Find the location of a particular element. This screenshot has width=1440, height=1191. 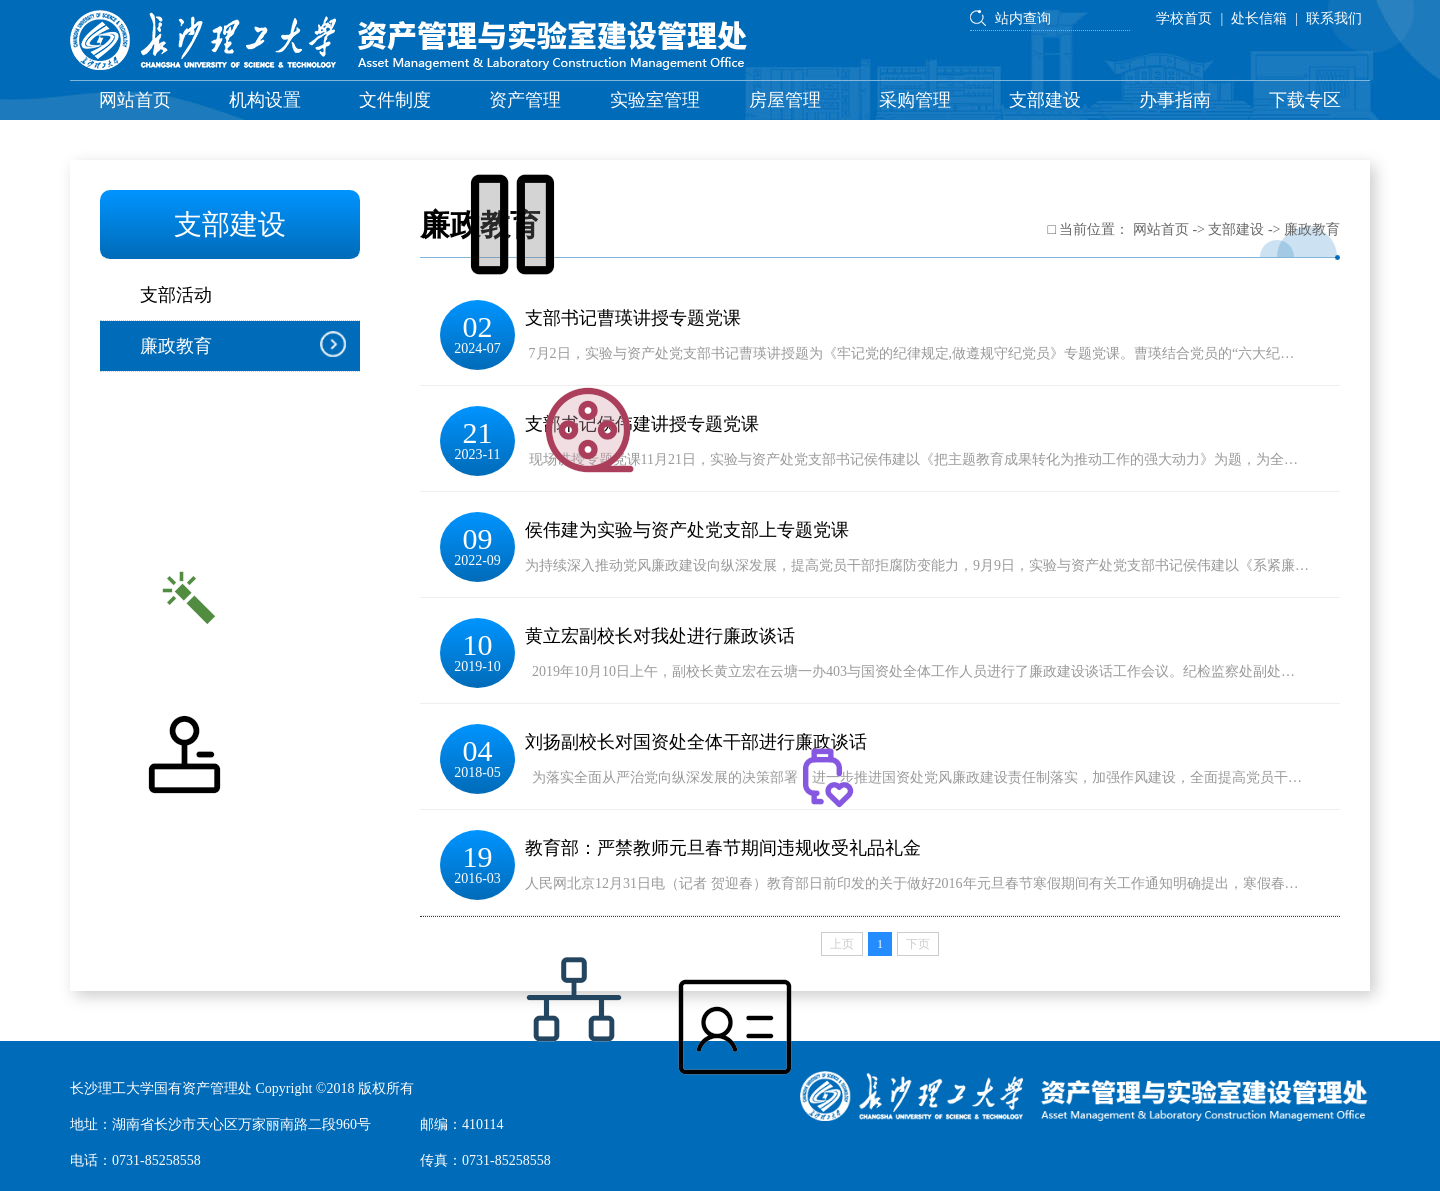

browse video or movie content is located at coordinates (588, 430).